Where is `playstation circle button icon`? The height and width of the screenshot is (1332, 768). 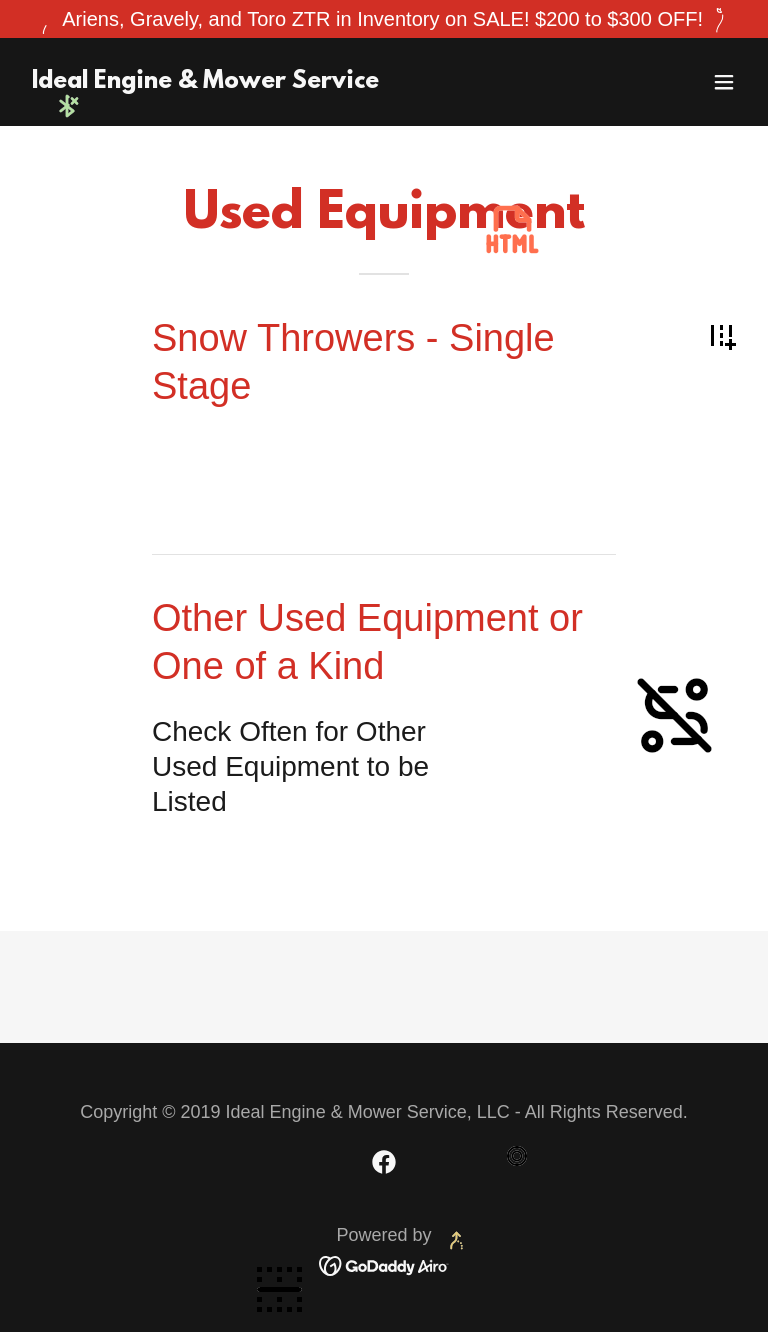
playstation circle button icon is located at coordinates (517, 1156).